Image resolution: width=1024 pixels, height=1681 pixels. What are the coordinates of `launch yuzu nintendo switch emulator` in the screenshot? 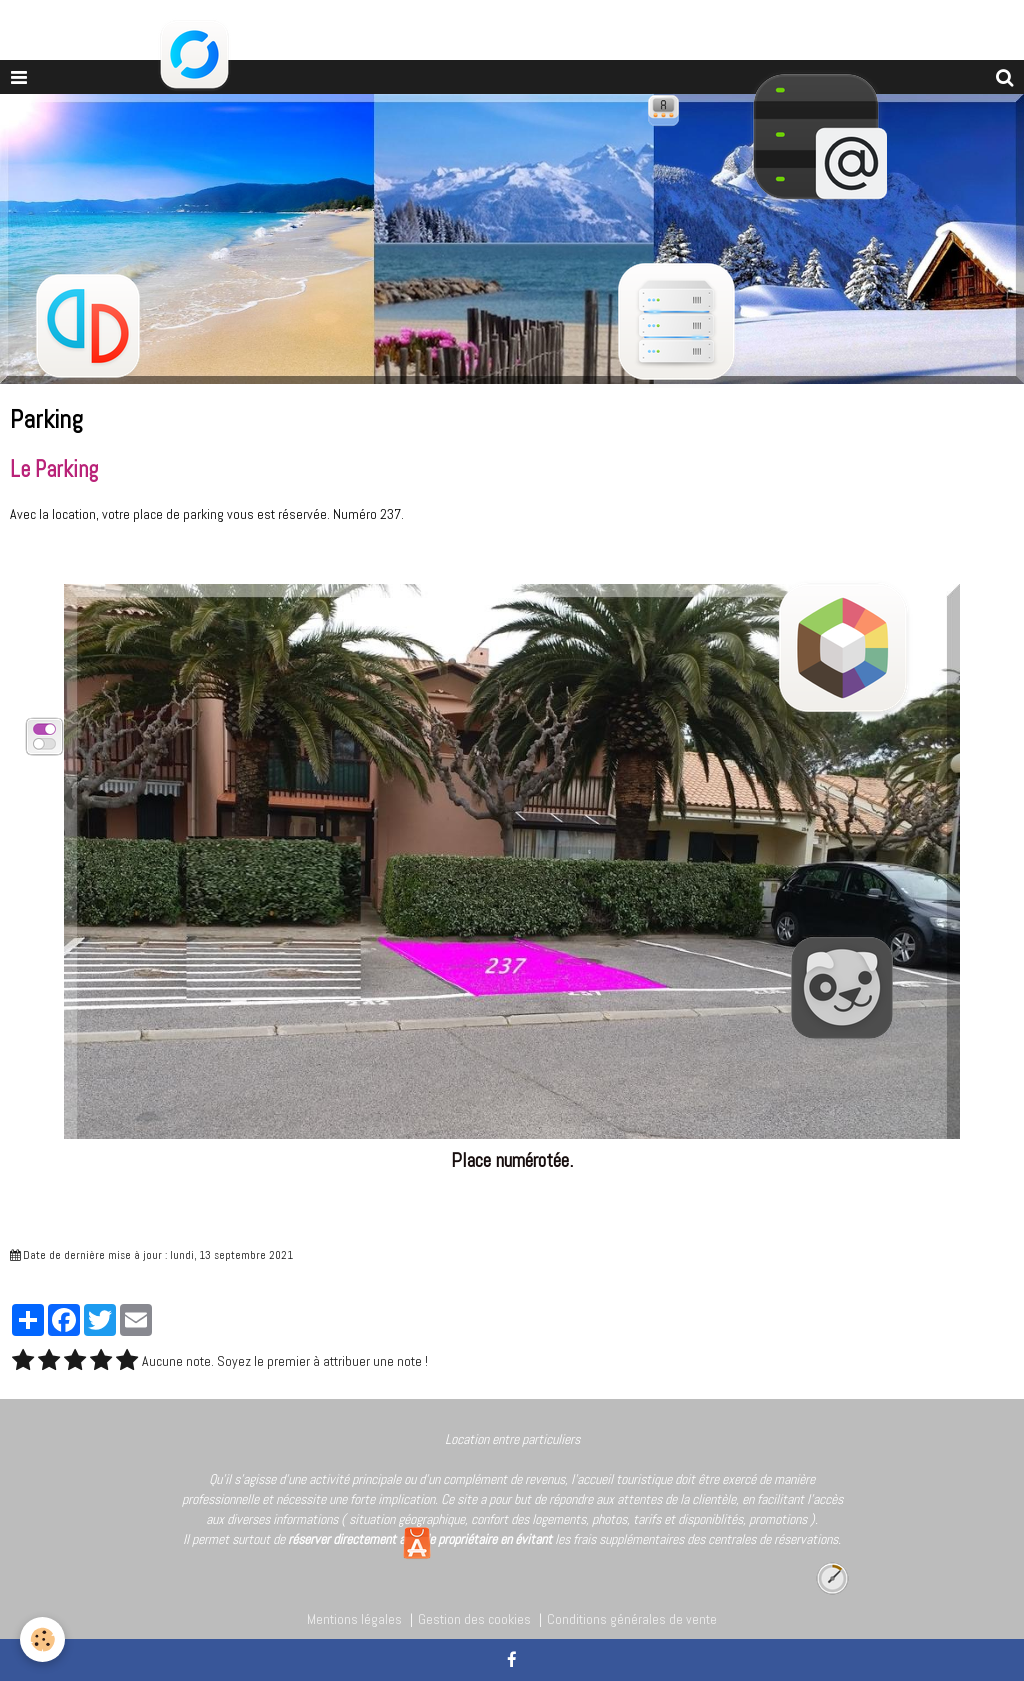 It's located at (88, 326).